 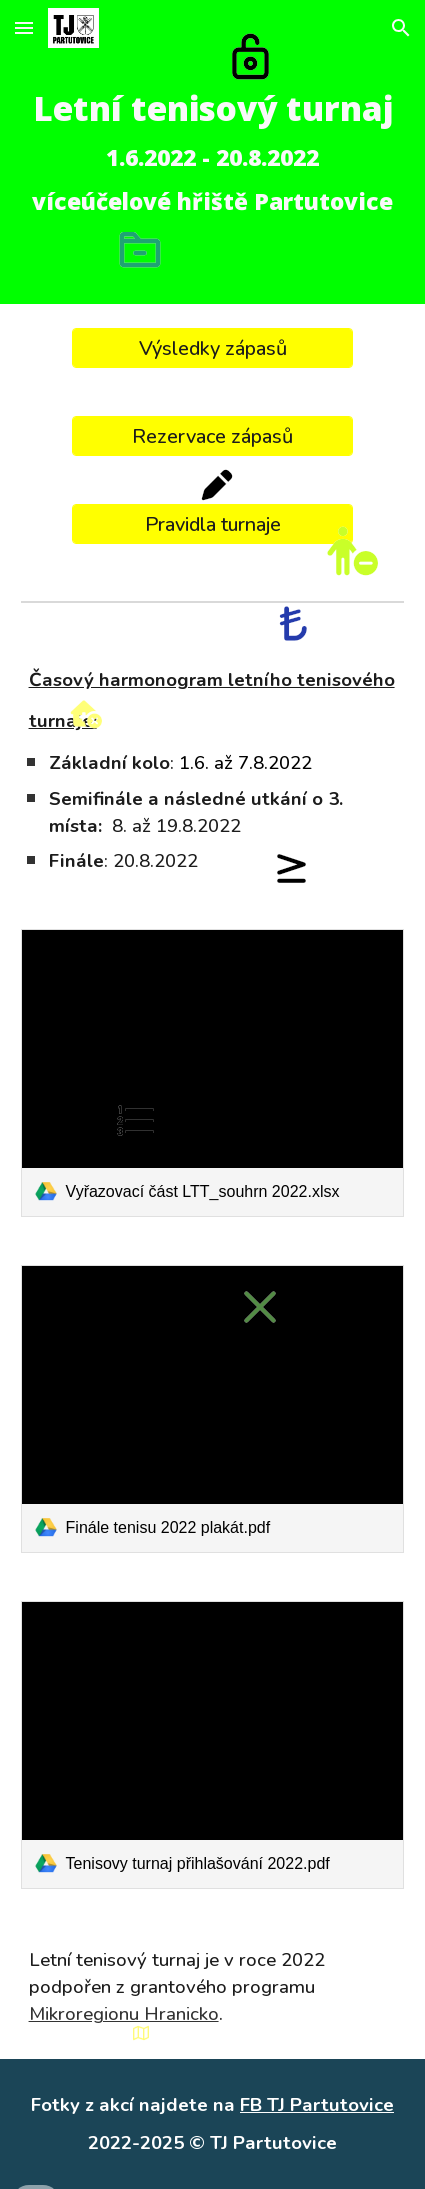 What do you see at coordinates (351, 551) in the screenshot?
I see `remove a person from a group or list` at bounding box center [351, 551].